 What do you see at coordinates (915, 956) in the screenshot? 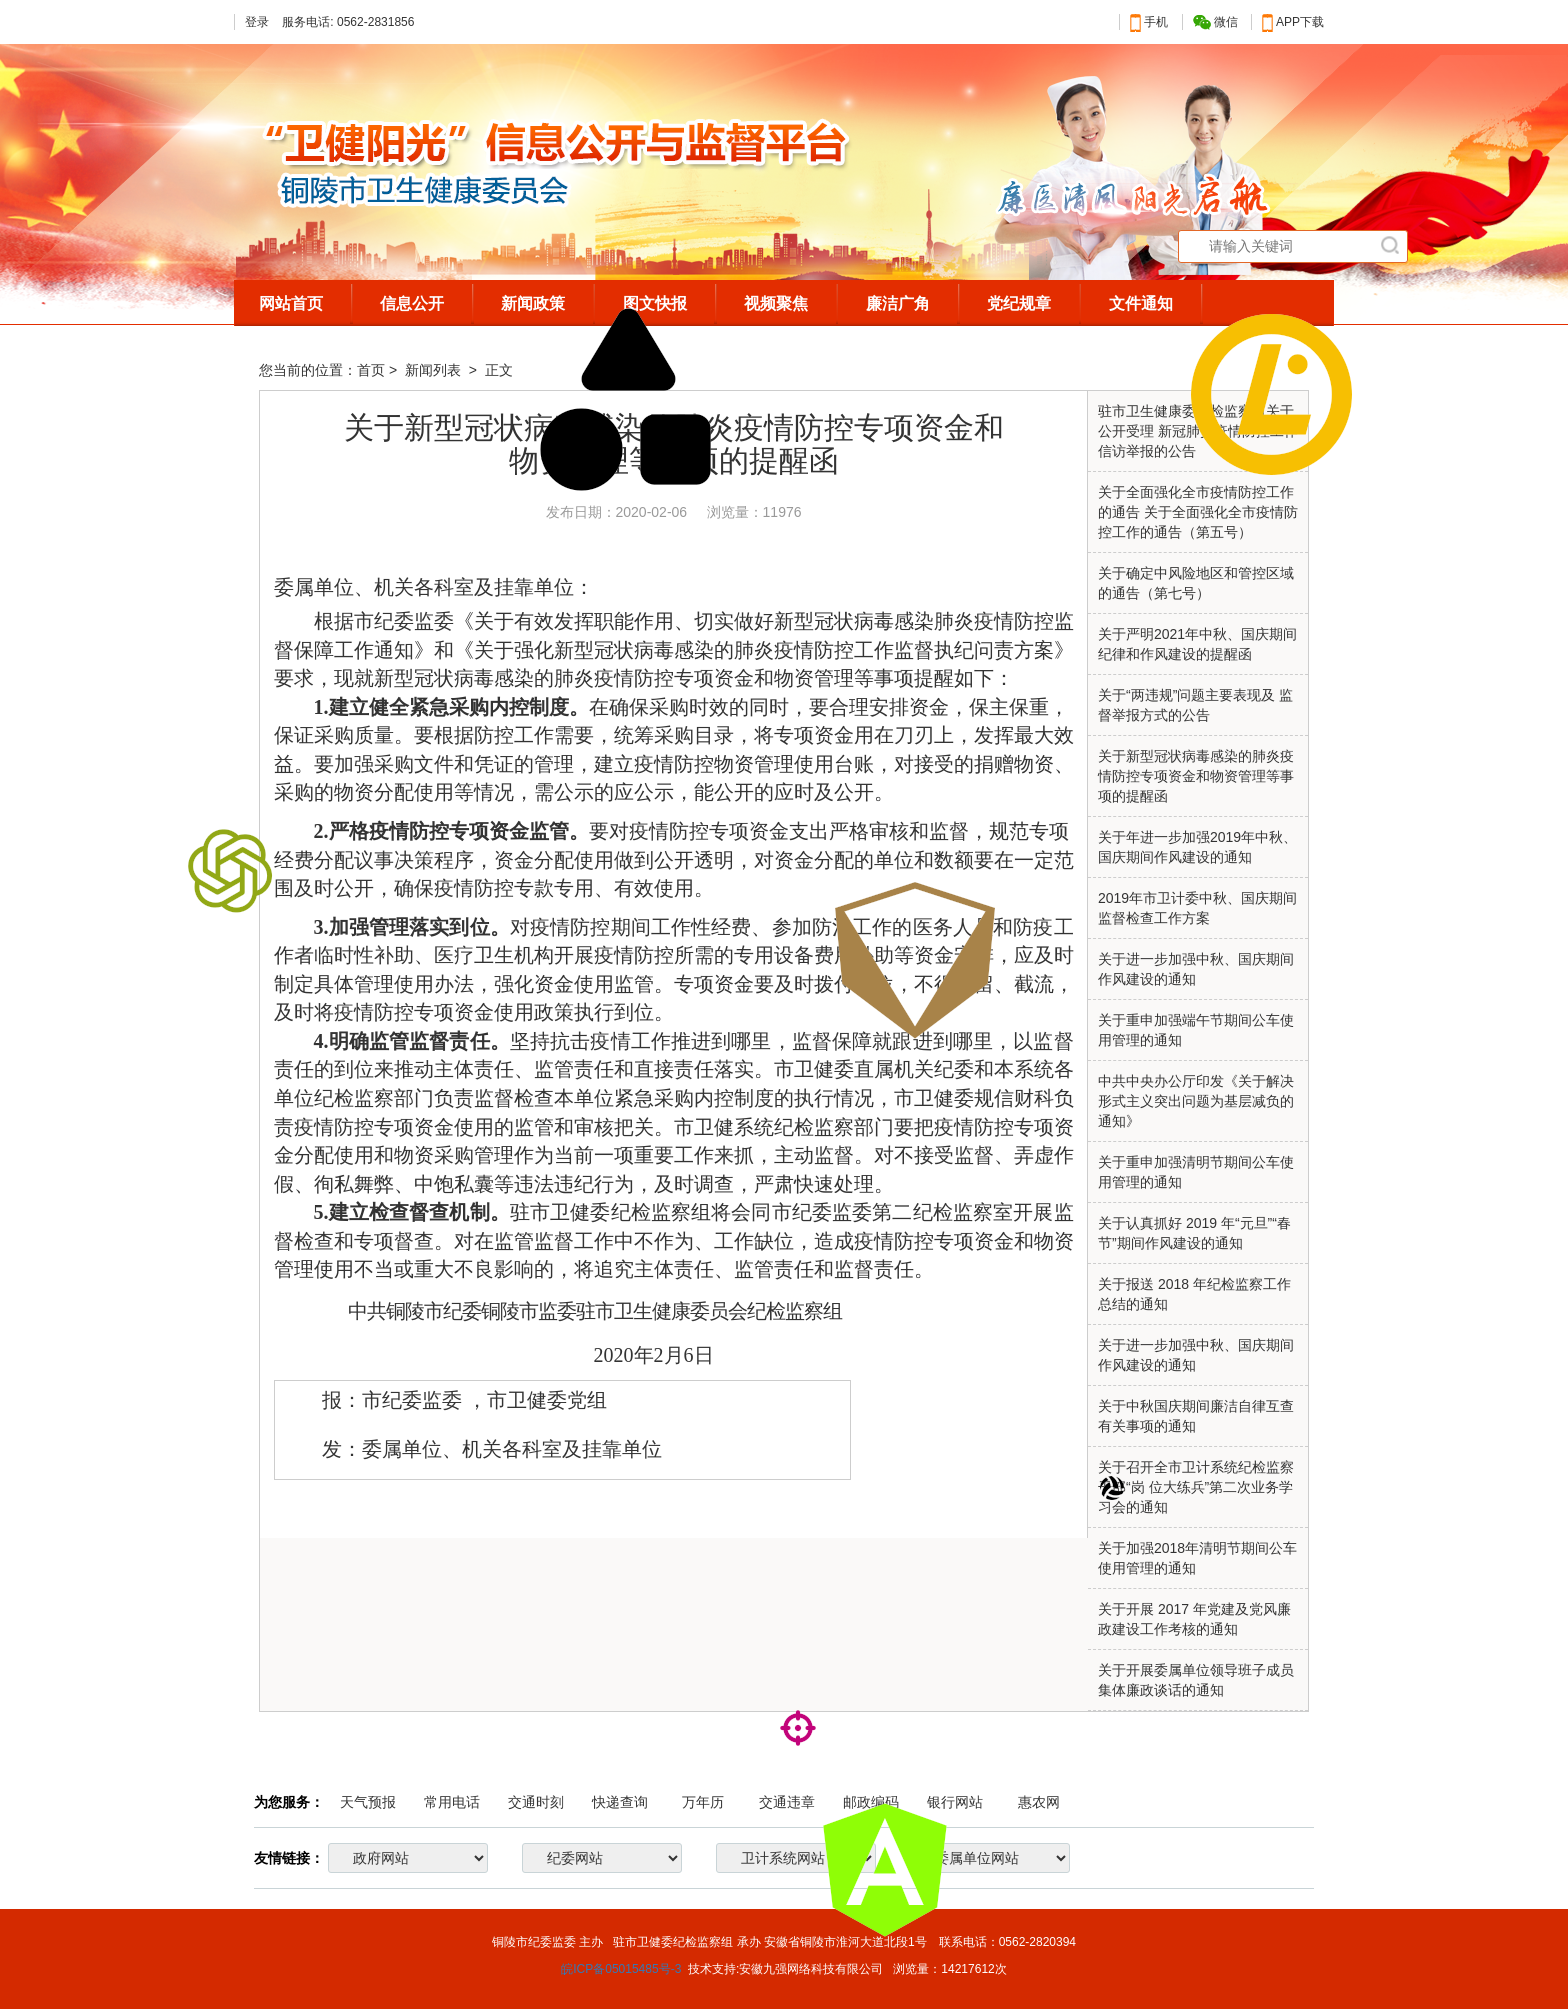
I see `openbase logo` at bounding box center [915, 956].